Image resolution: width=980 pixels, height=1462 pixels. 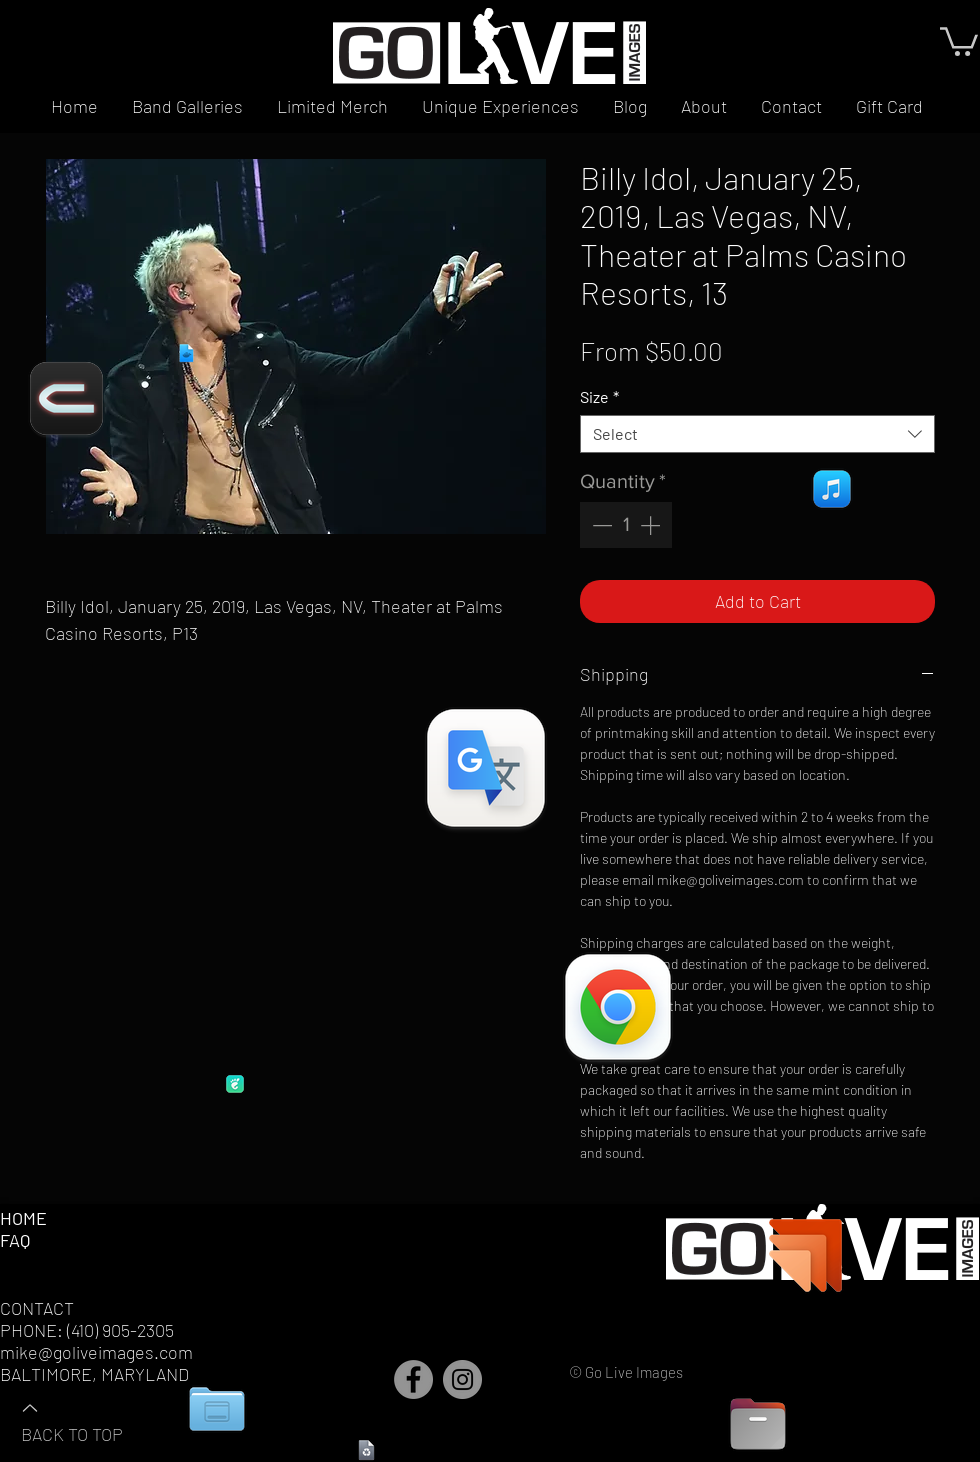 What do you see at coordinates (758, 1424) in the screenshot?
I see `open the file manager application` at bounding box center [758, 1424].